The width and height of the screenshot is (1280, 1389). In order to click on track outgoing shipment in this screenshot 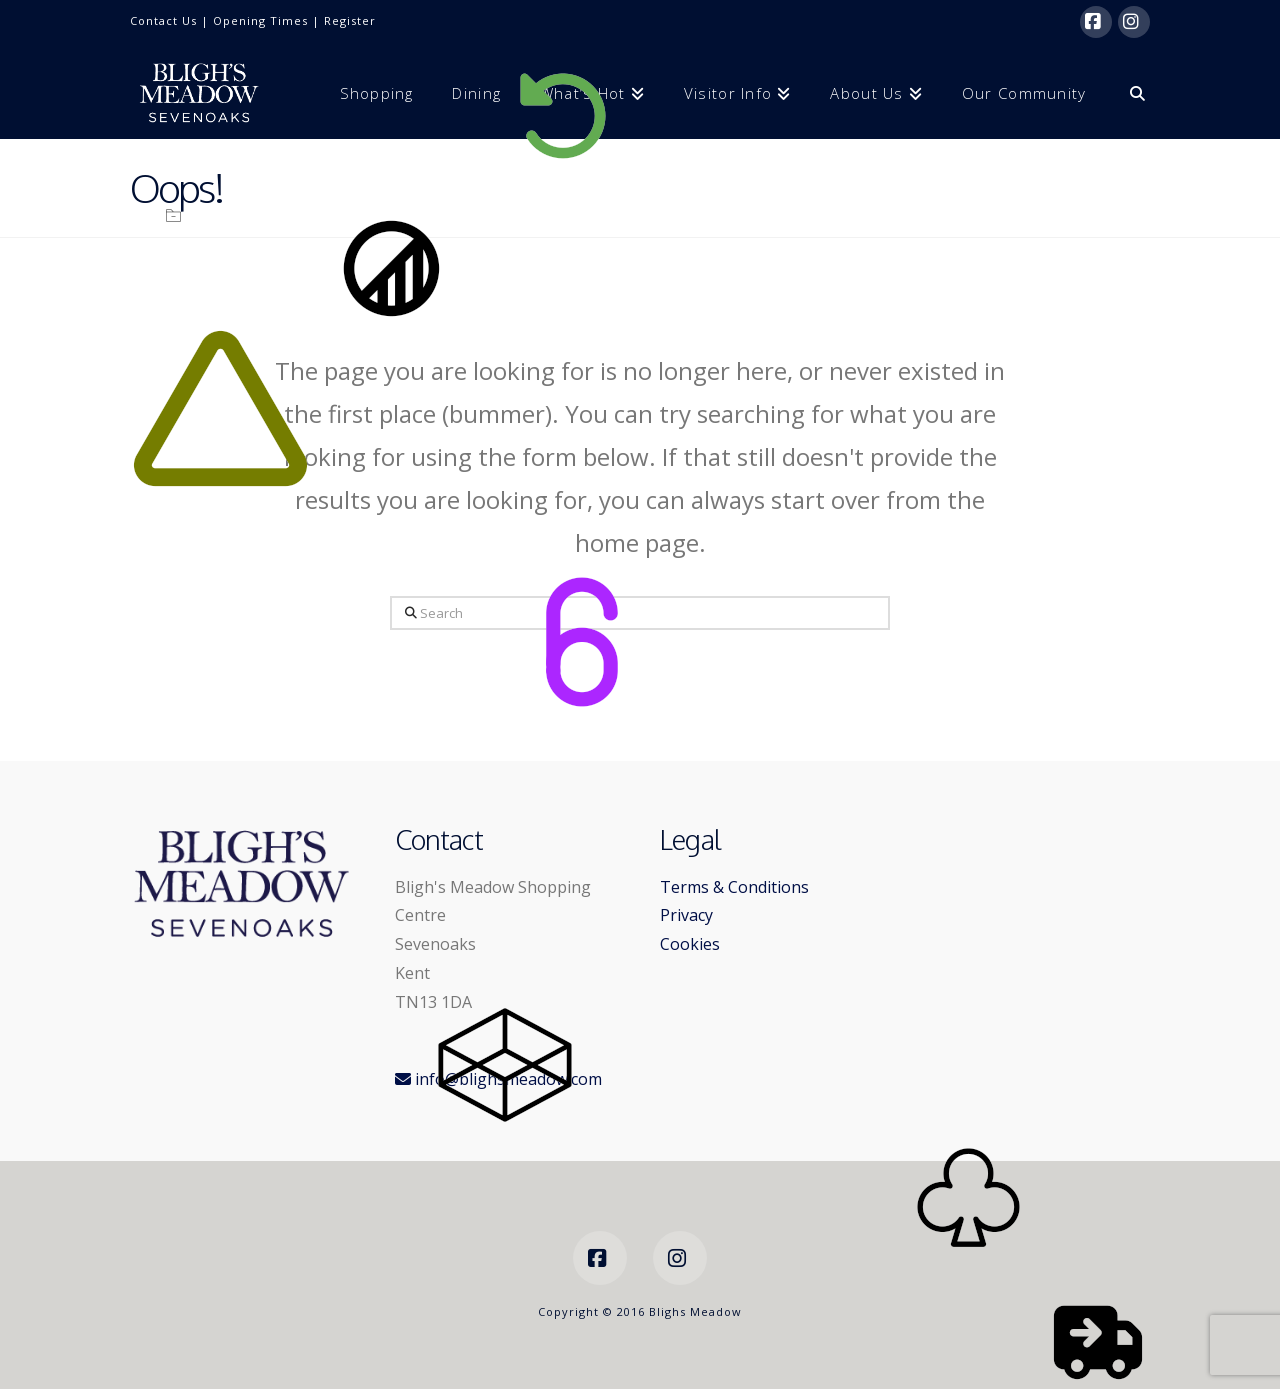, I will do `click(1098, 1340)`.